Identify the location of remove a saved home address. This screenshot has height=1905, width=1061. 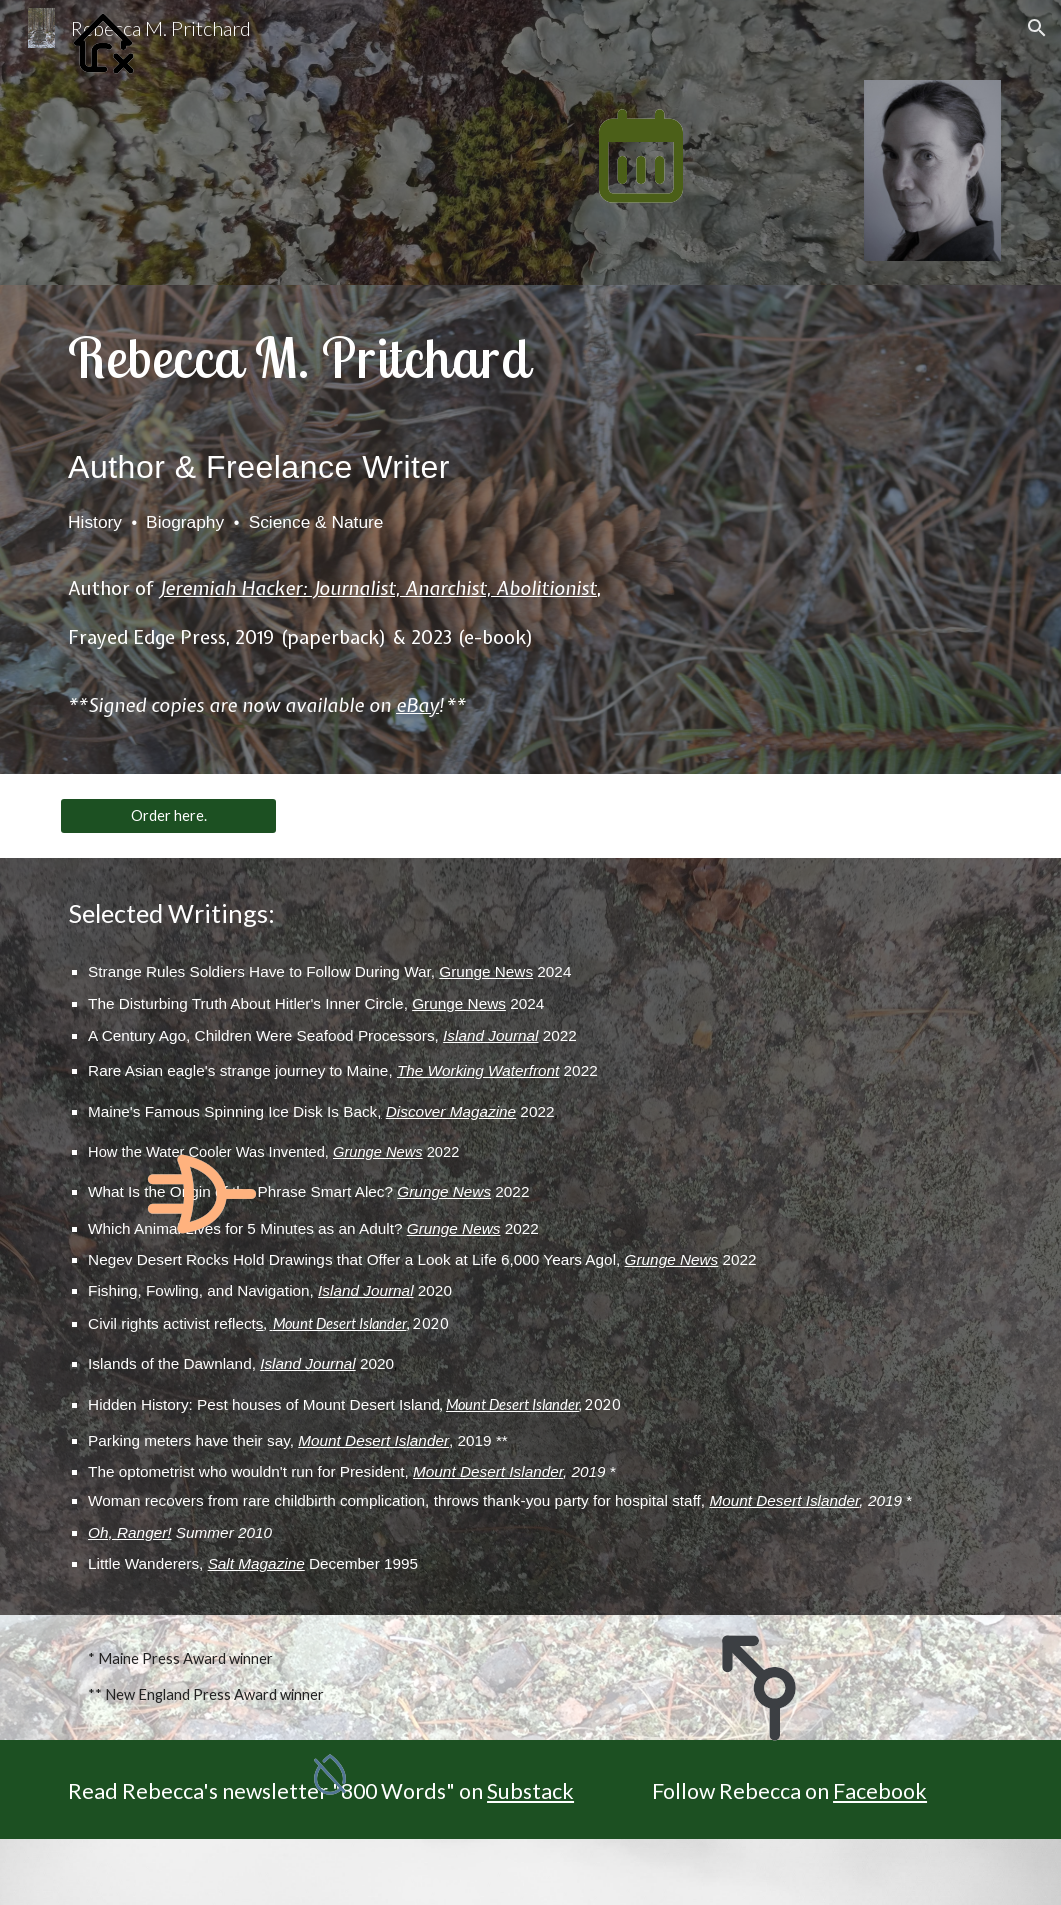
(103, 43).